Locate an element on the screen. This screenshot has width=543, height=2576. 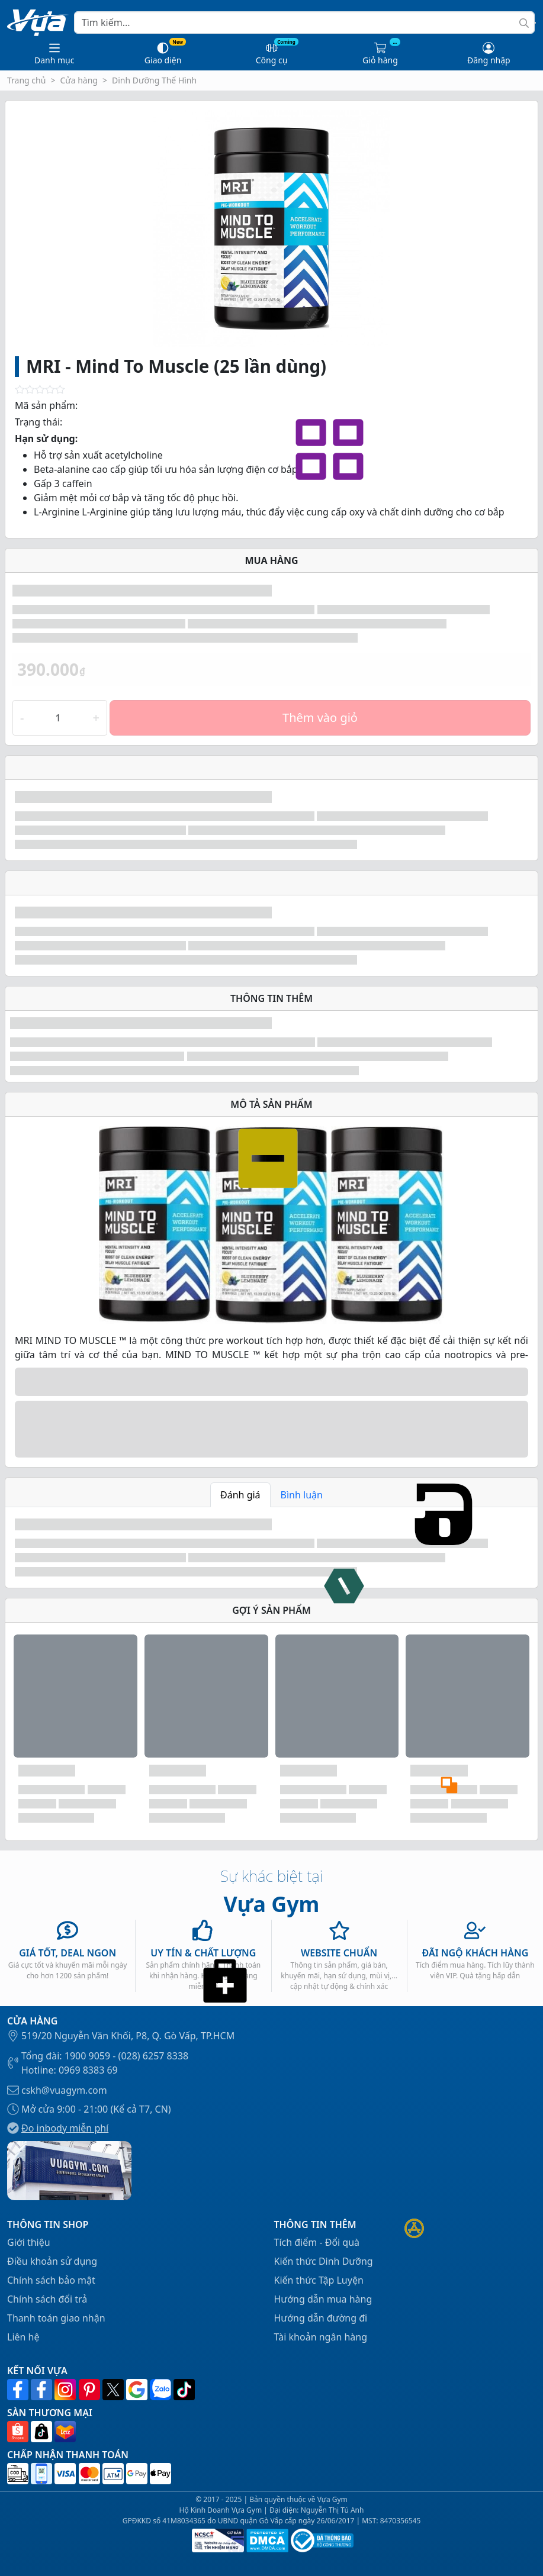
switch to gallery view is located at coordinates (329, 449).